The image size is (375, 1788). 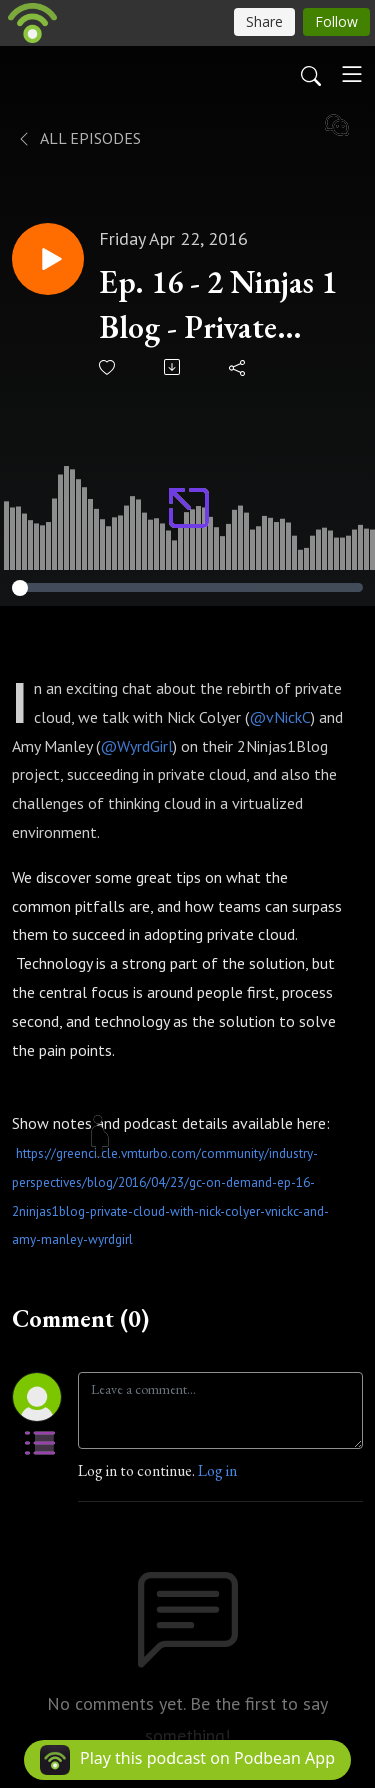 I want to click on indicates pregnancy-related features or services, so click(x=100, y=1136).